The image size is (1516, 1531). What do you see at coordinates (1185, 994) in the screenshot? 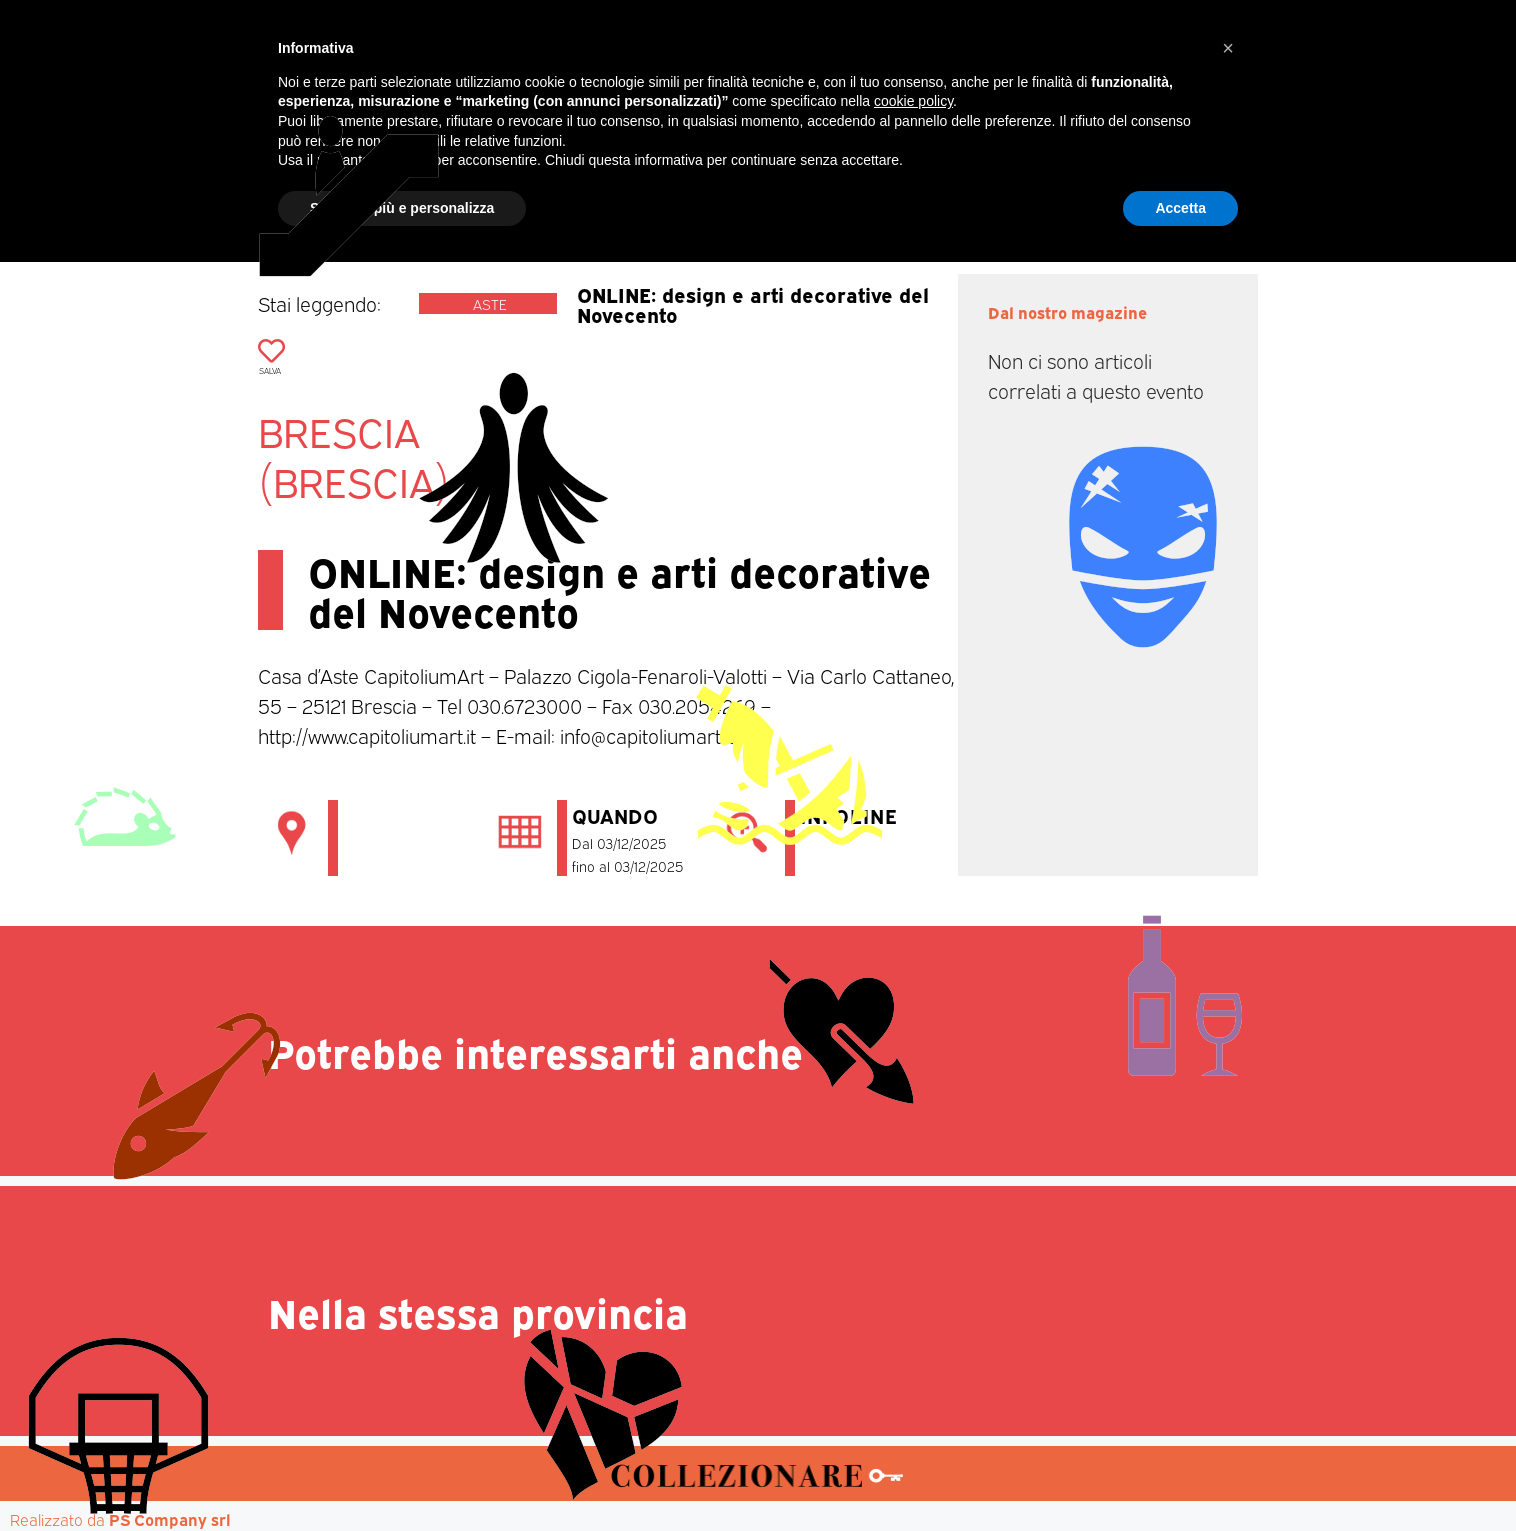
I see `browse wine selection or beverage menu` at bounding box center [1185, 994].